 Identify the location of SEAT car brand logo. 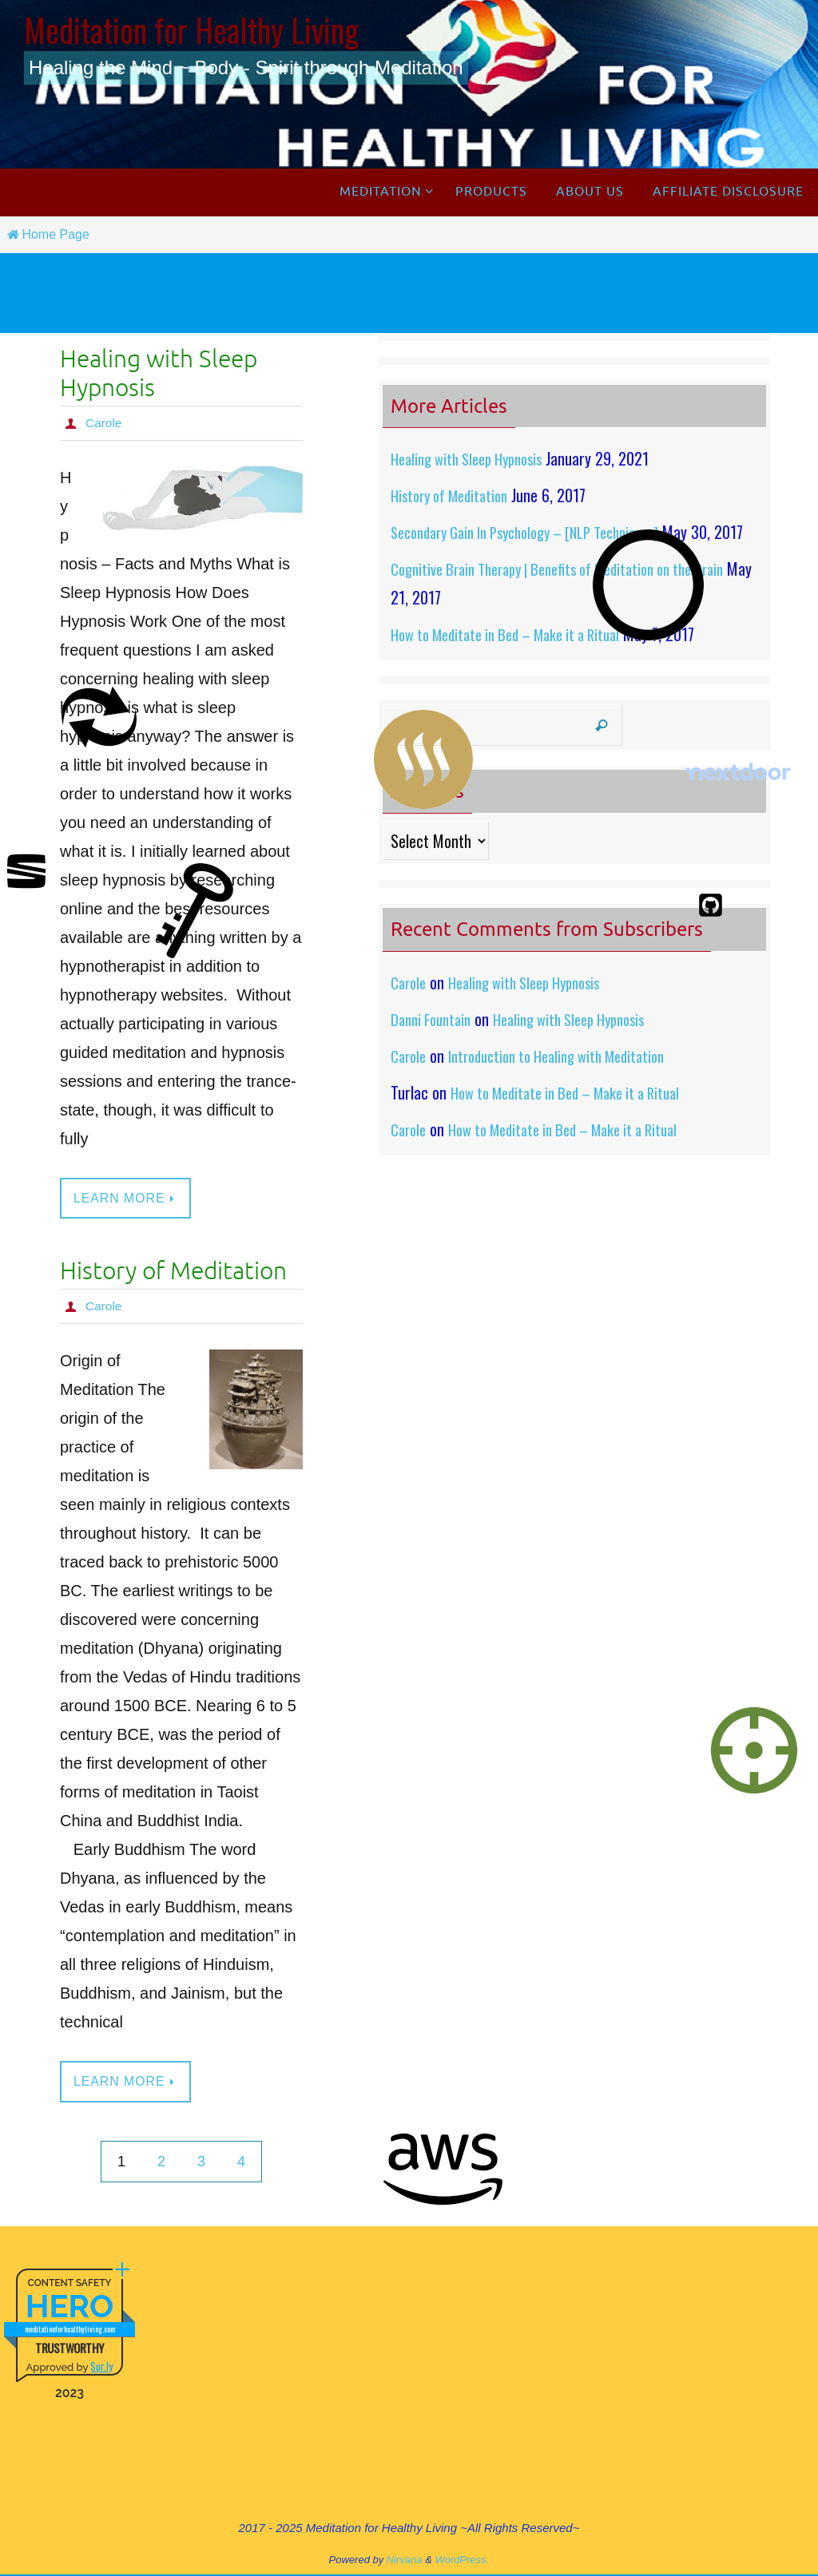
(26, 871).